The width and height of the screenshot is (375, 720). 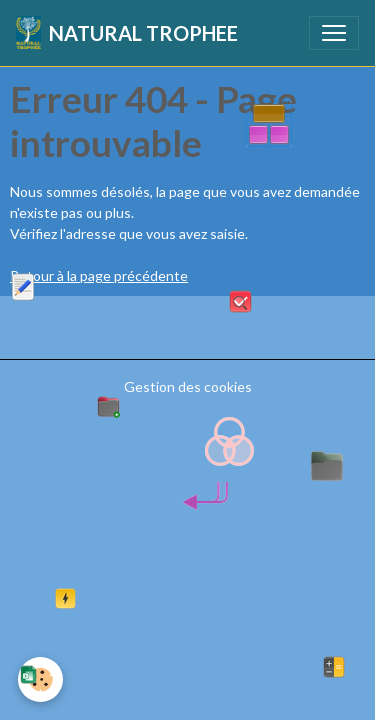 What do you see at coordinates (269, 124) in the screenshot?
I see `select all items in the current view` at bounding box center [269, 124].